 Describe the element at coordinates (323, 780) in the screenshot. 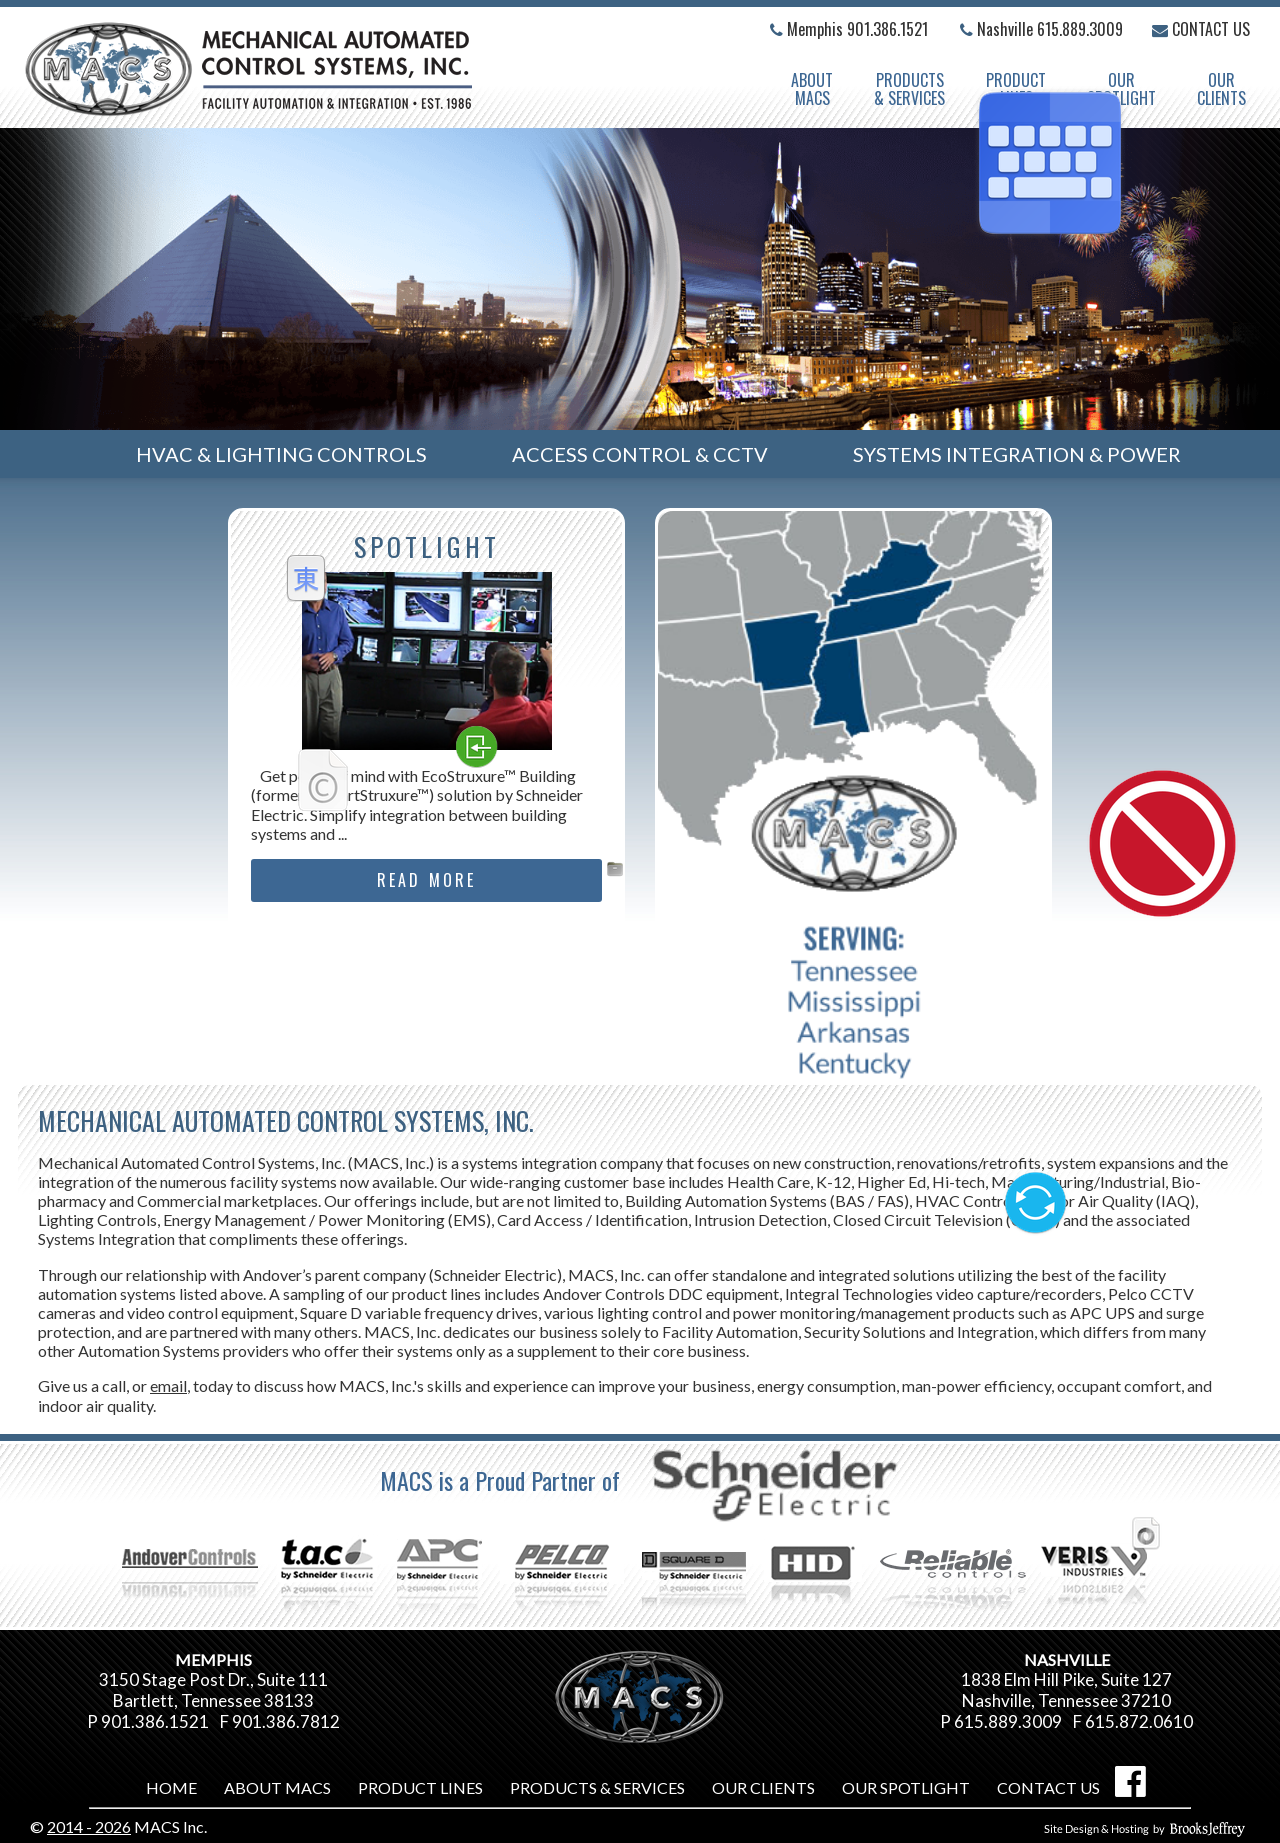

I see `indicates a file with copyright protection` at that location.